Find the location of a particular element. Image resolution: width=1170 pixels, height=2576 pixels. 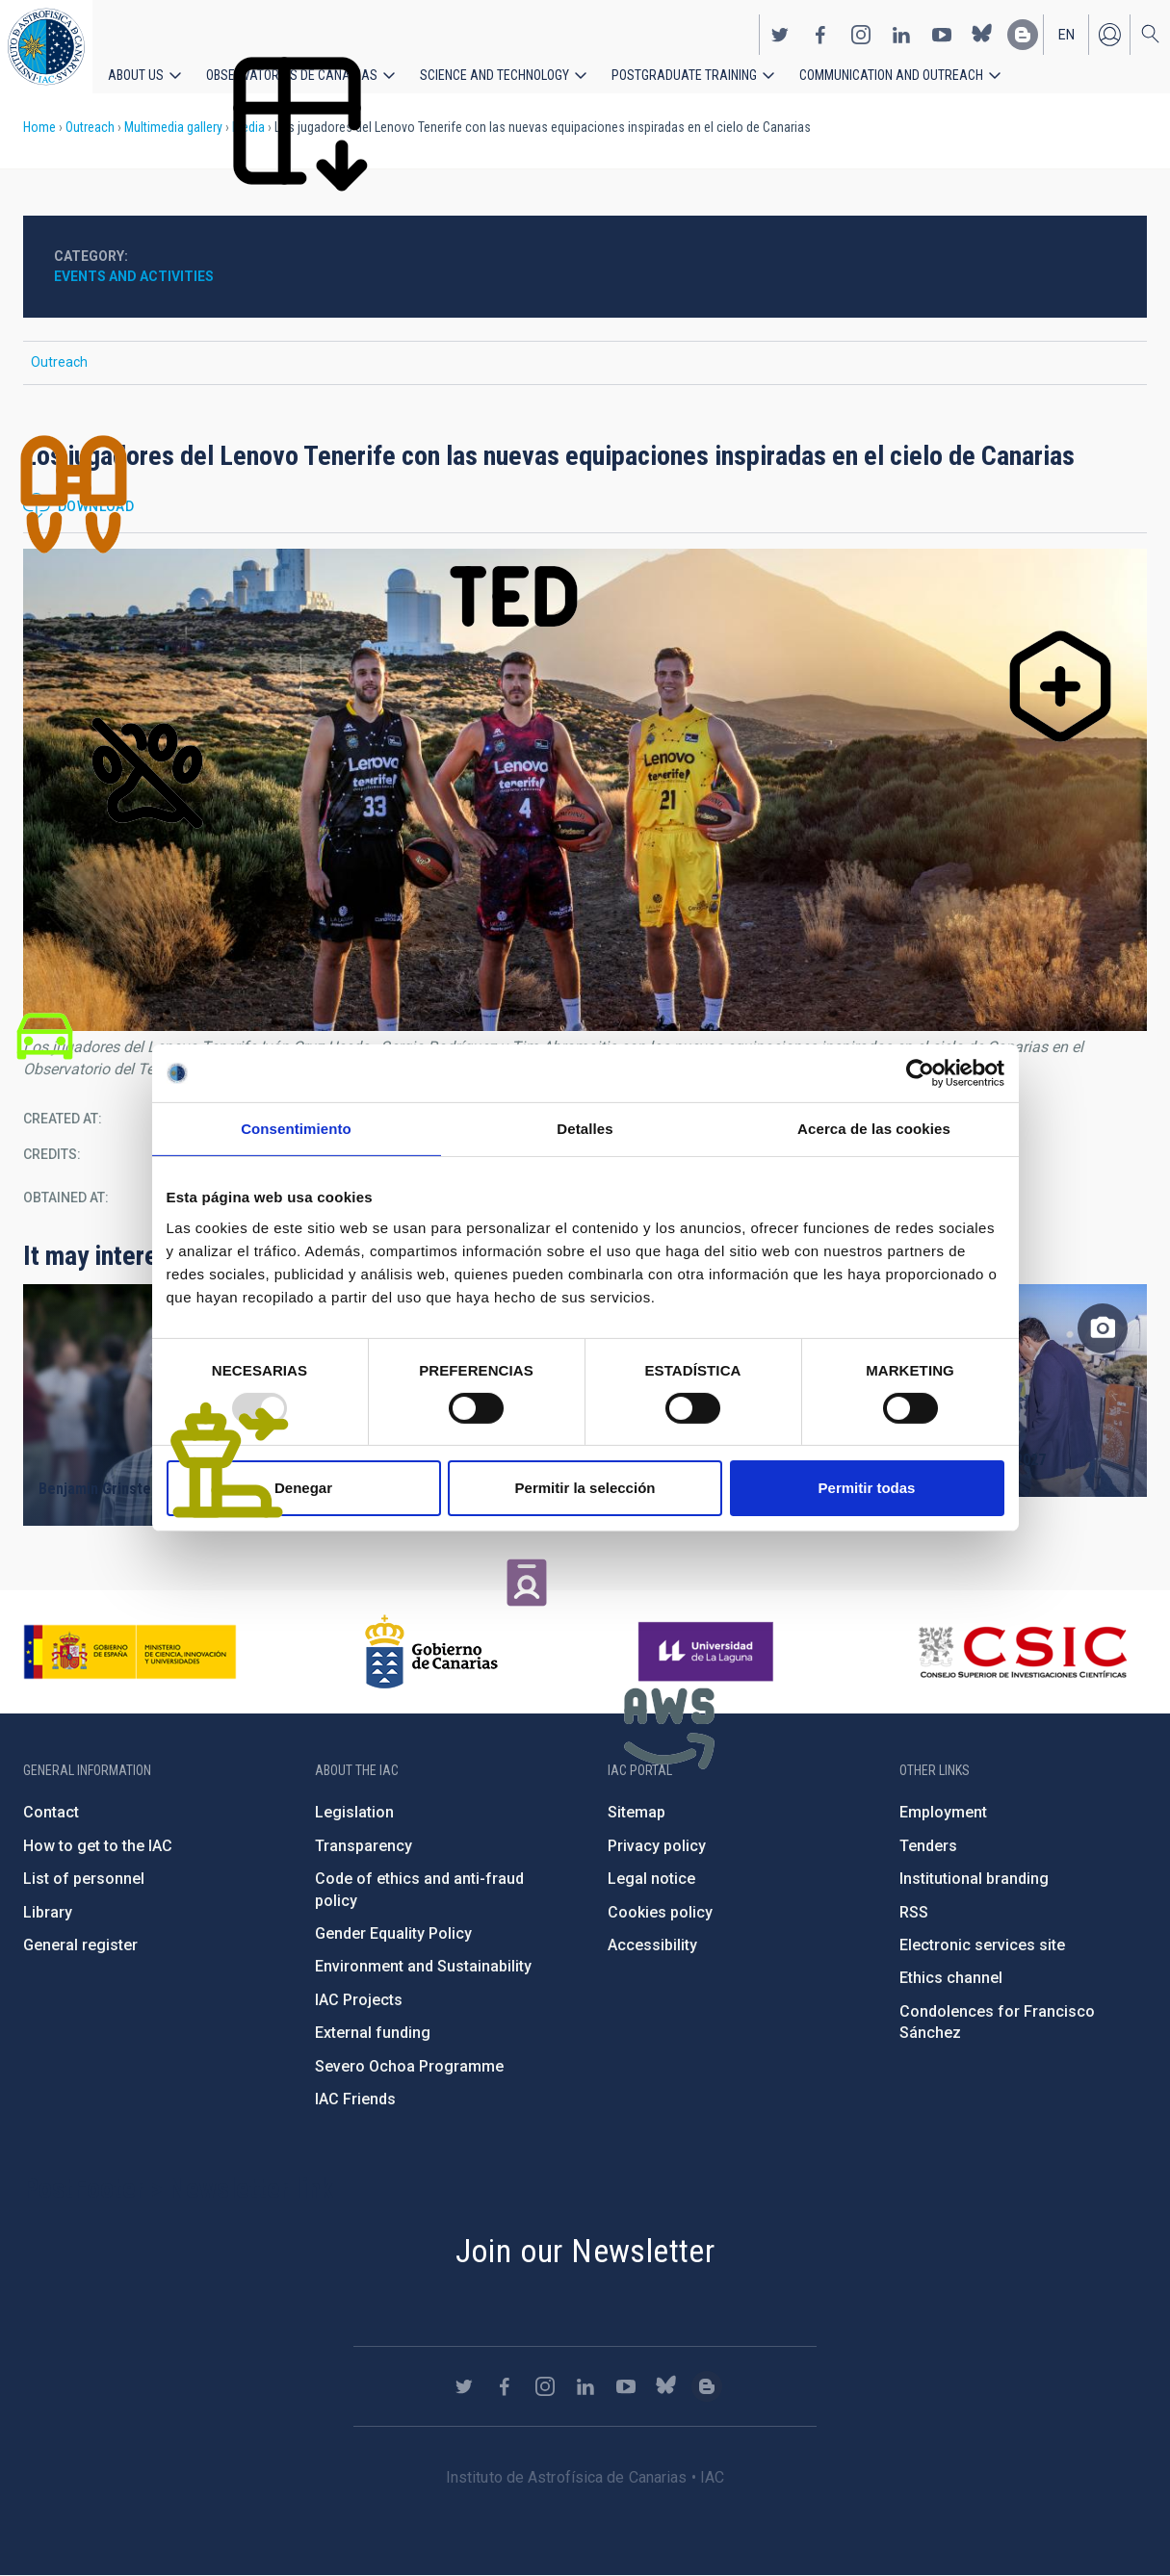

add a new module or component is located at coordinates (1060, 686).